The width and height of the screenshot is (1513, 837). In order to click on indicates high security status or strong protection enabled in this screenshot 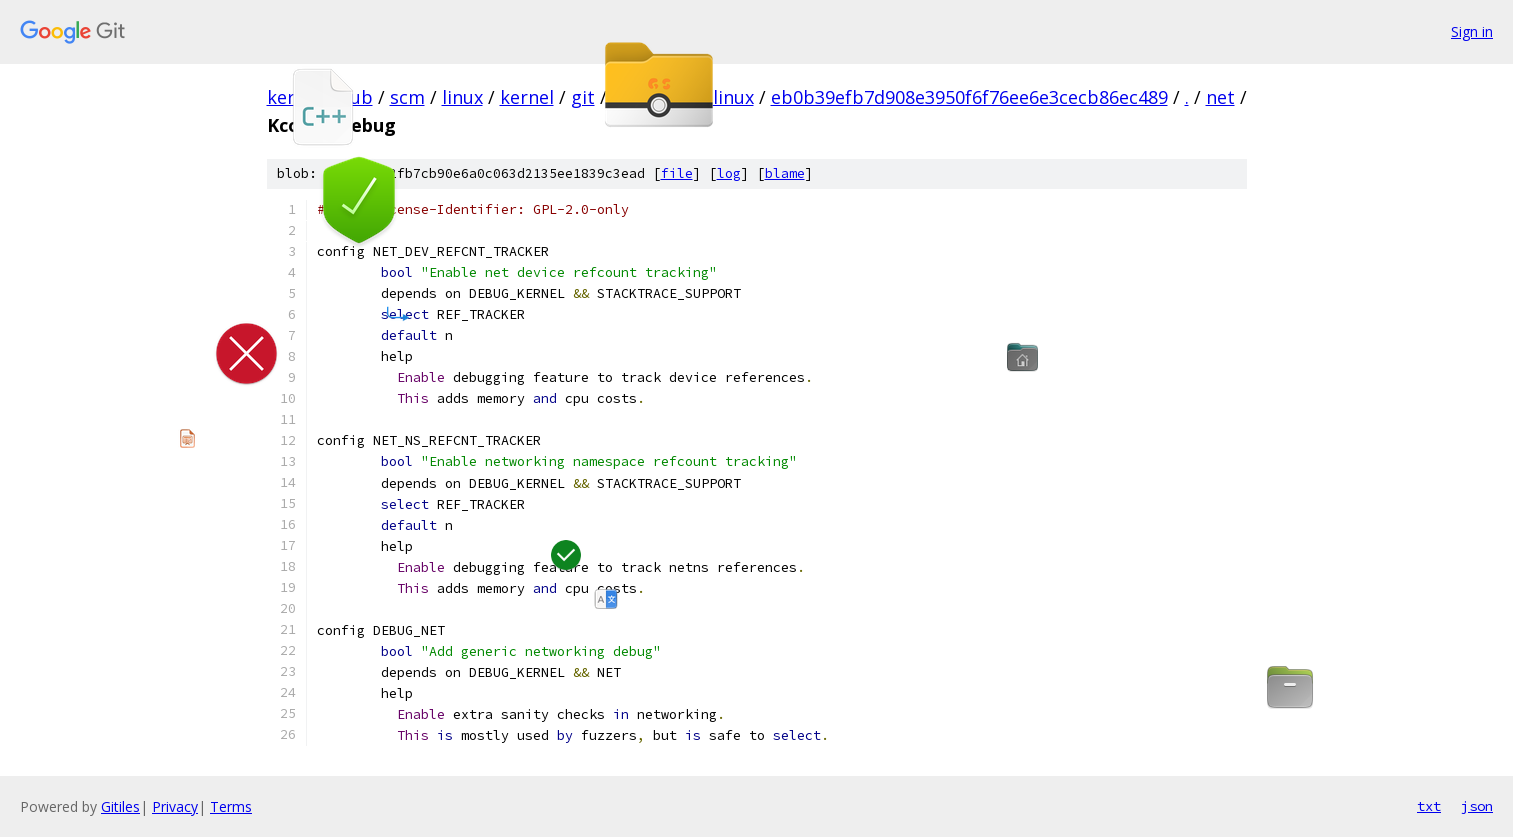, I will do `click(359, 203)`.